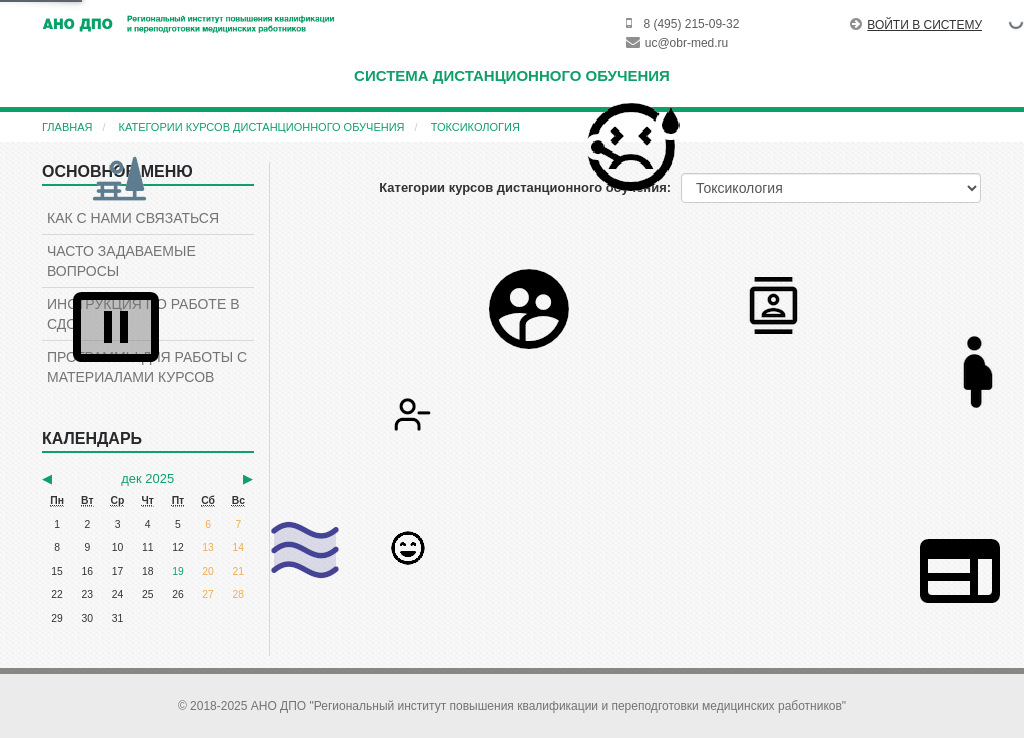  I want to click on indicates pregnancy-related content or features, so click(978, 372).